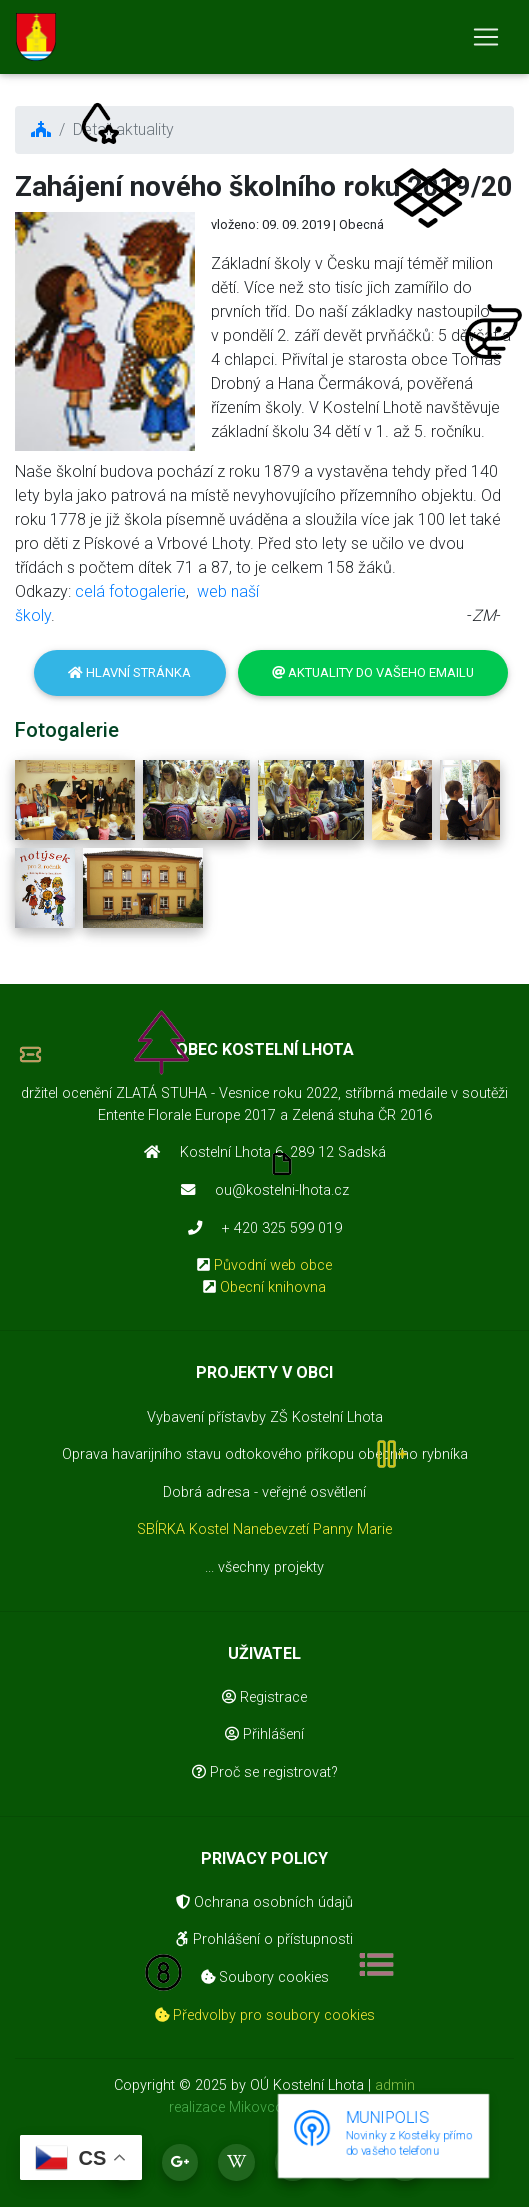 This screenshot has width=529, height=2207. What do you see at coordinates (428, 195) in the screenshot?
I see `open dropbox cloud storage` at bounding box center [428, 195].